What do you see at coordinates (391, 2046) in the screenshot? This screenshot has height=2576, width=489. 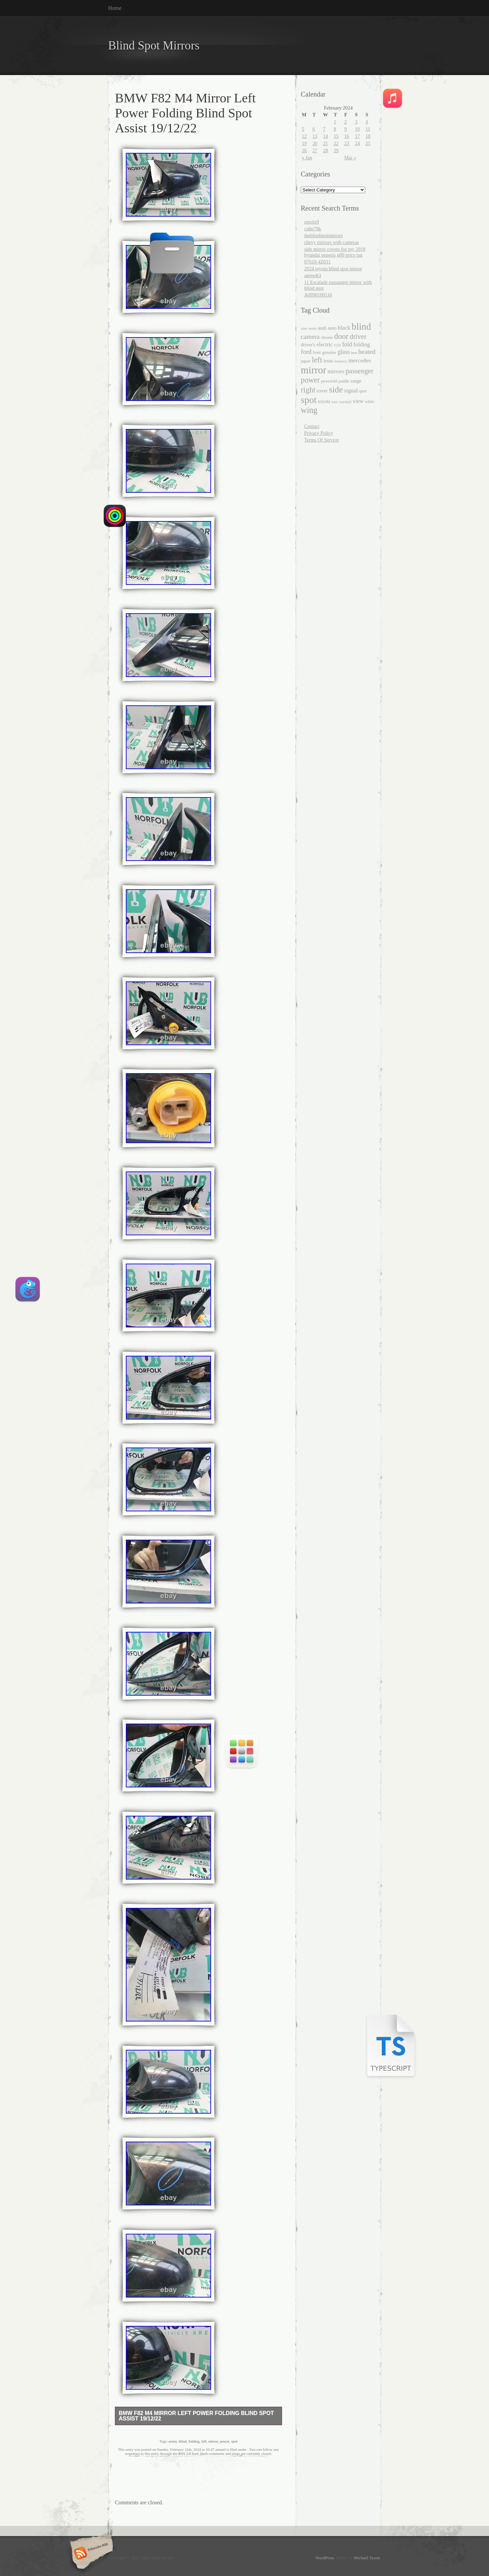 I see `a typescript source code file` at bounding box center [391, 2046].